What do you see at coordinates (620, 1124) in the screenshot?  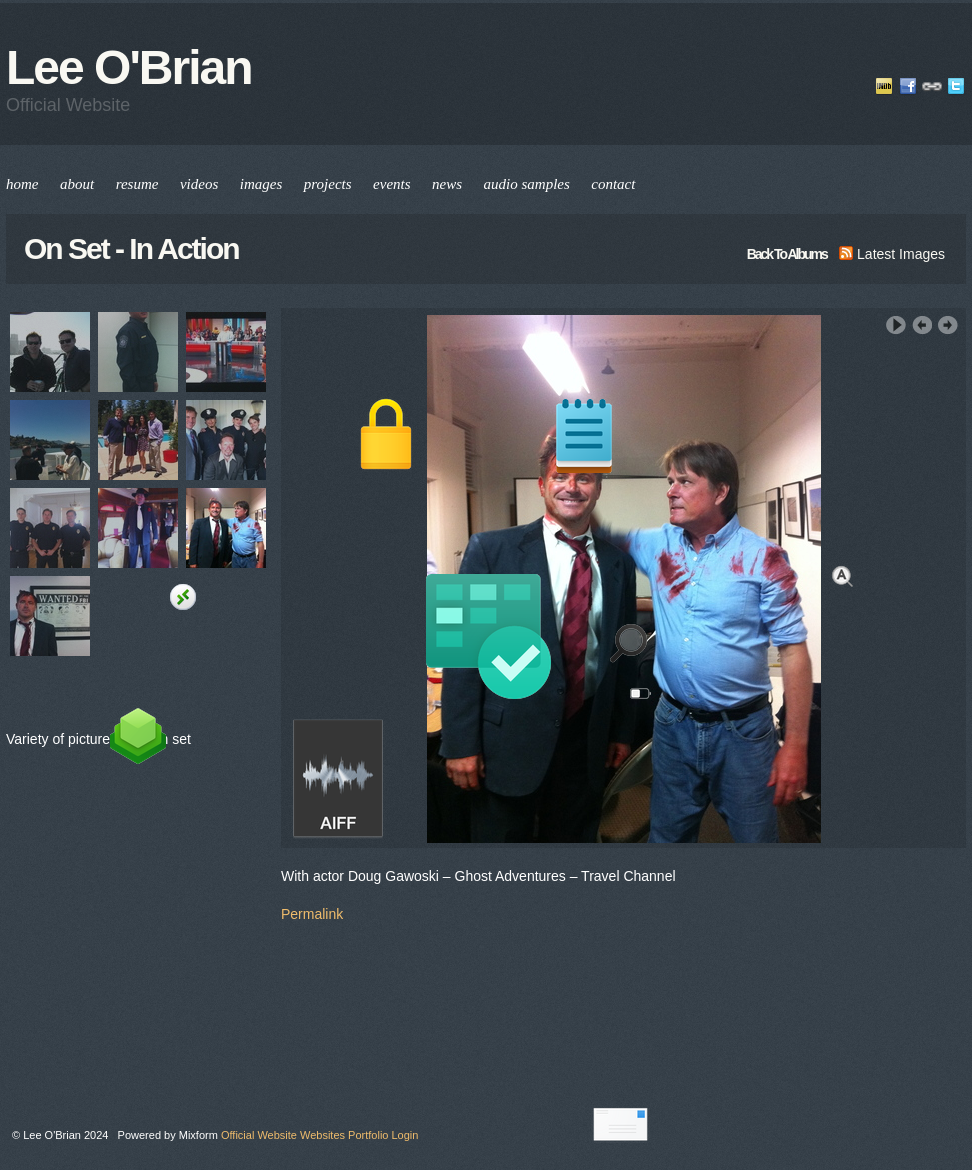 I see `open your email inbox` at bounding box center [620, 1124].